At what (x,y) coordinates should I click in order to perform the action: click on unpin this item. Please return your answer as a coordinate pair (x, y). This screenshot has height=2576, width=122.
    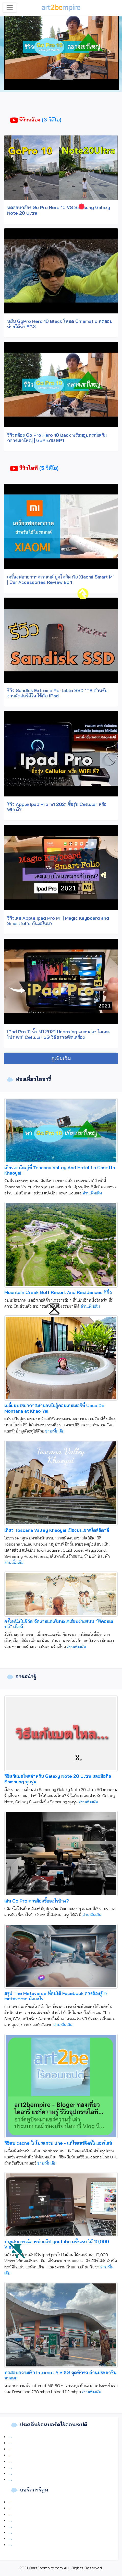
    Looking at the image, I should click on (17, 2251).